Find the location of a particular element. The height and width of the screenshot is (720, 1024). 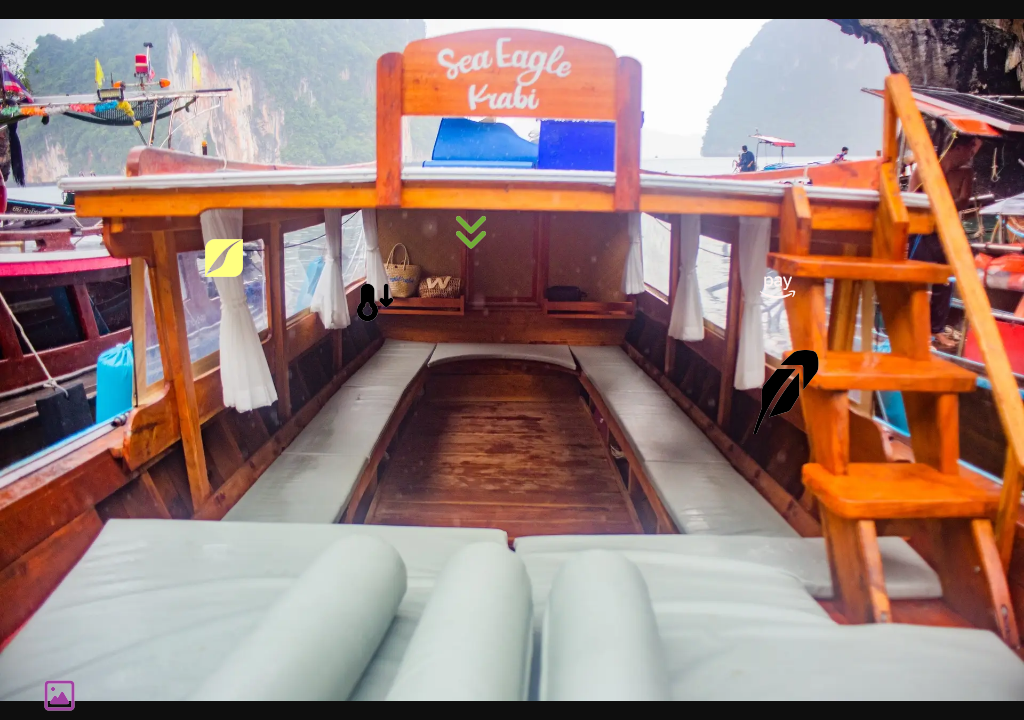

pied piper logo is located at coordinates (224, 258).